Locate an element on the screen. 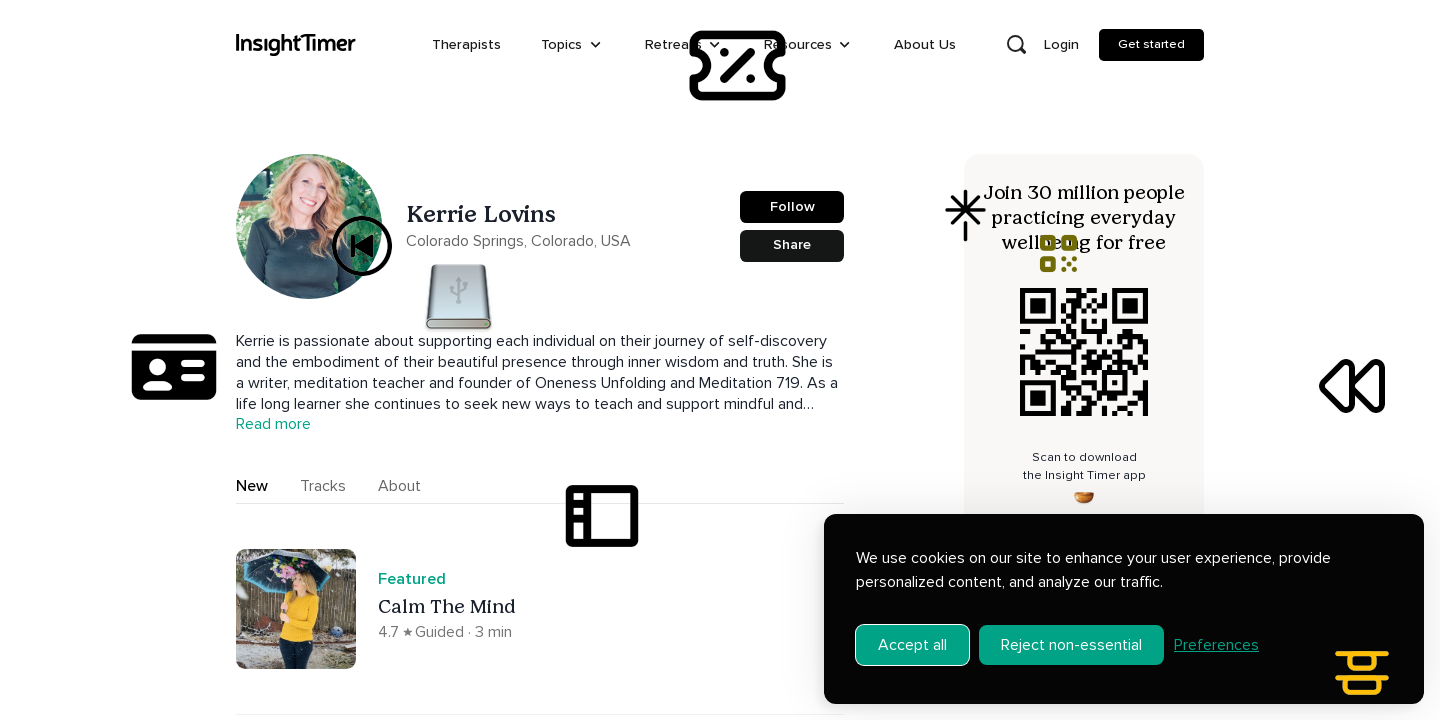 This screenshot has height=720, width=1440. access connected USB storage device is located at coordinates (458, 297).